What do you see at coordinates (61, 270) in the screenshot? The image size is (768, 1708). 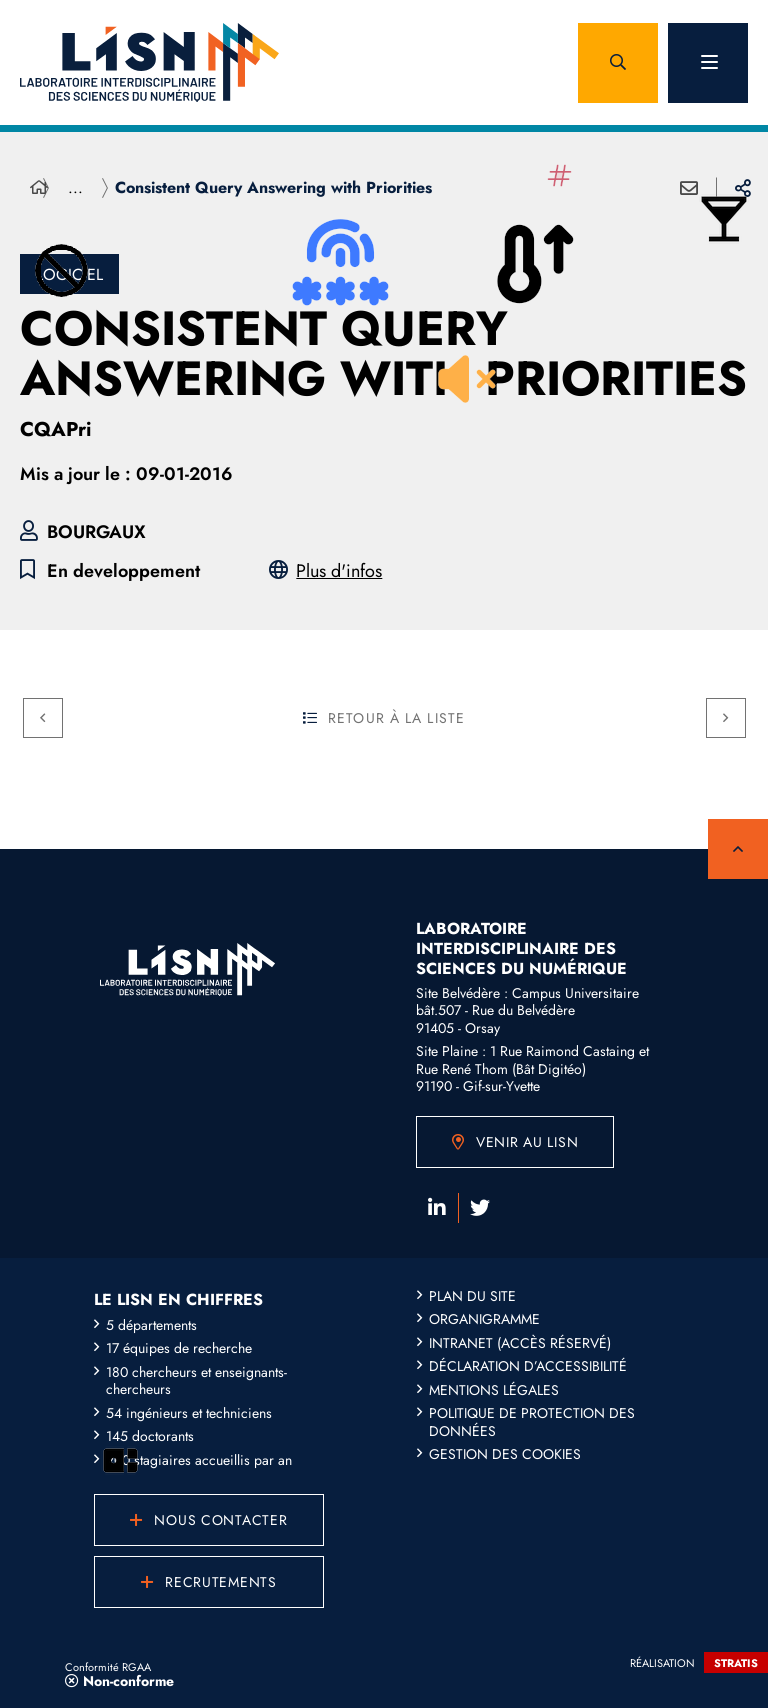 I see `mark content as not interested` at bounding box center [61, 270].